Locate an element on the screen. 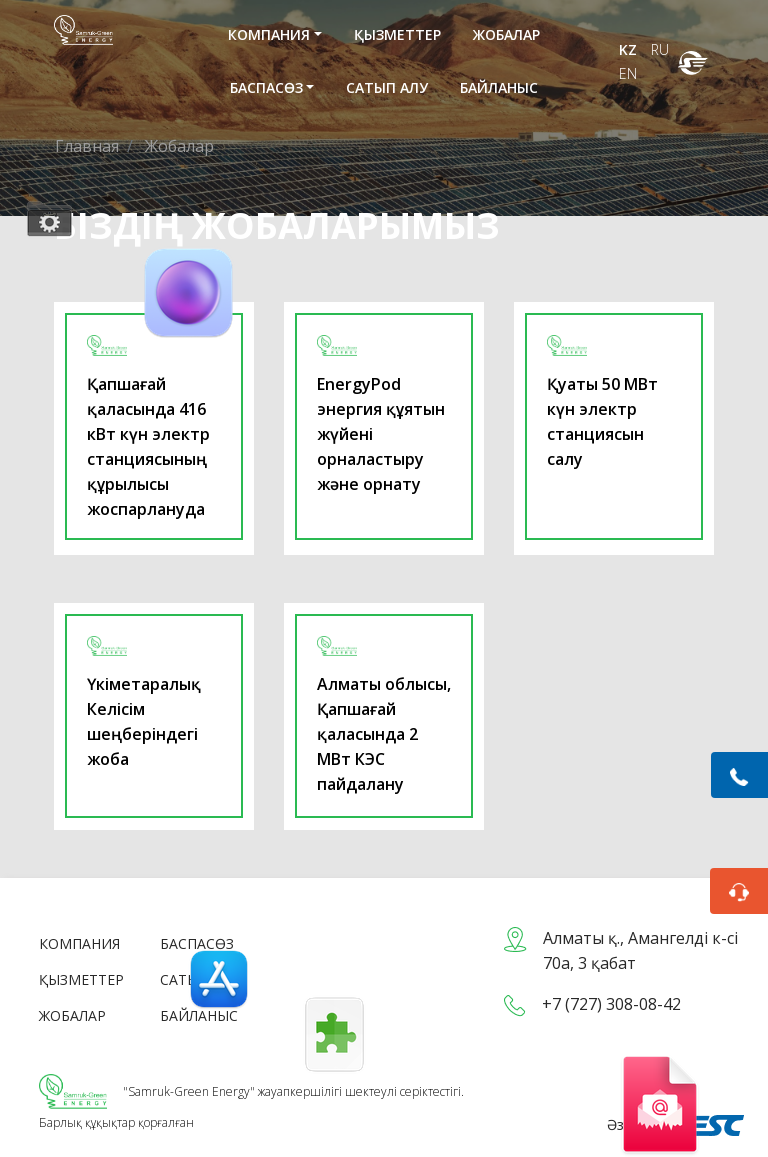 This screenshot has height=1157, width=768. indicates an extension or plugin file type is located at coordinates (334, 1034).